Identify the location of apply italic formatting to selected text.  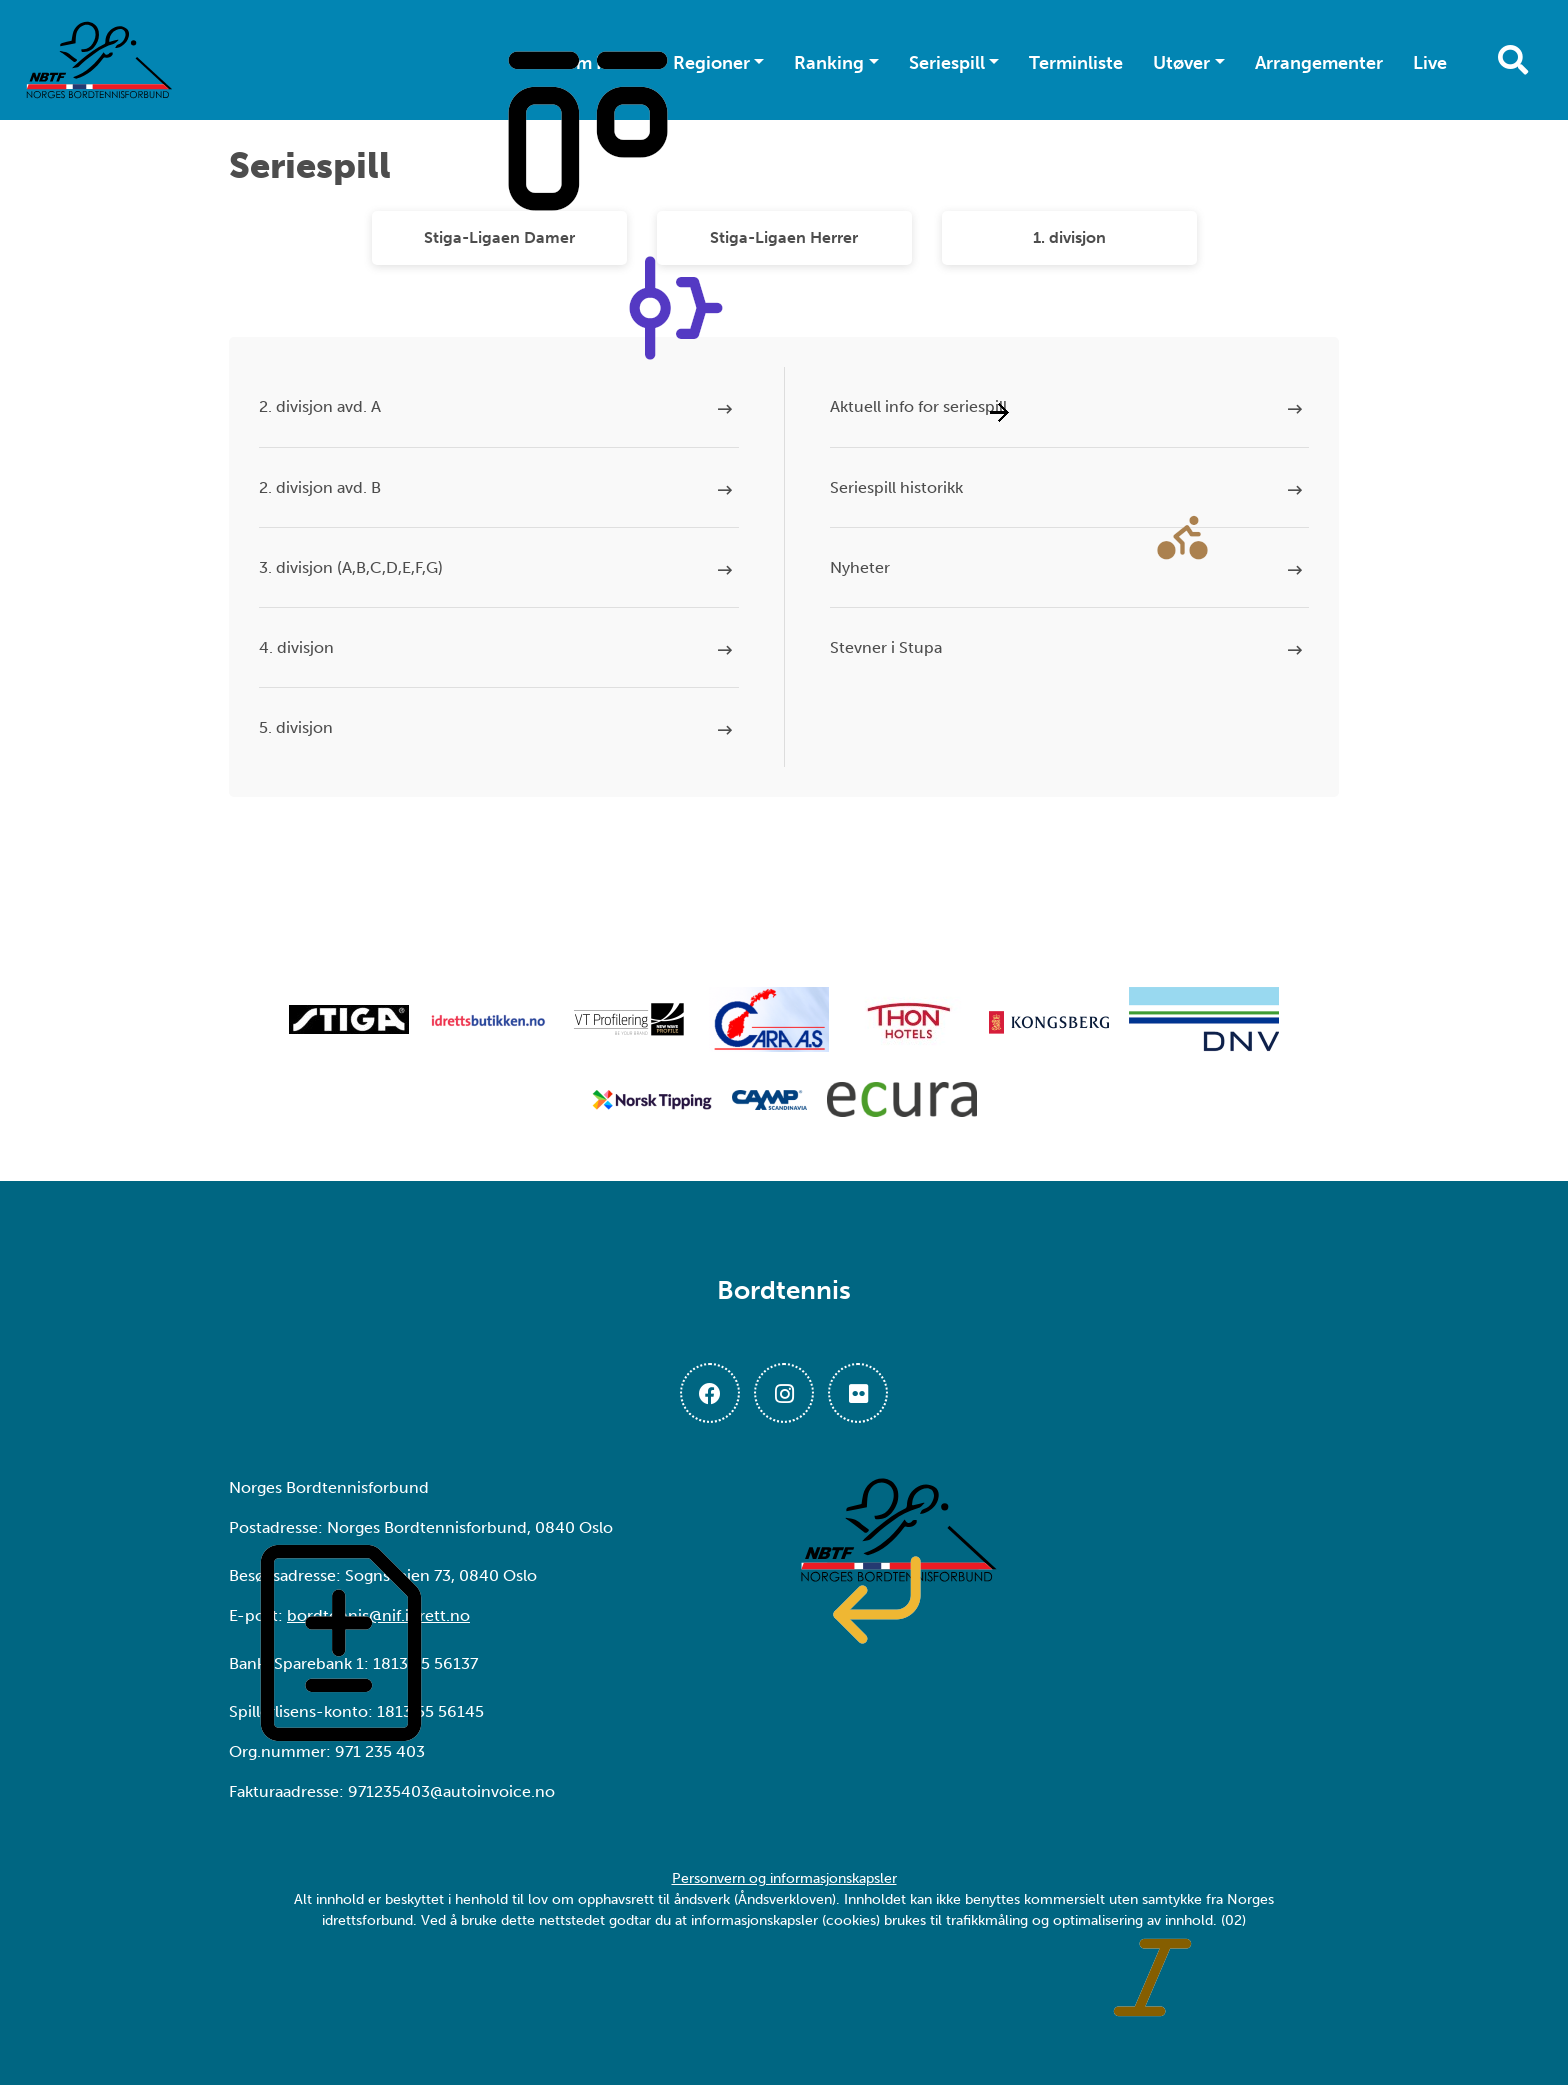
(1152, 1977).